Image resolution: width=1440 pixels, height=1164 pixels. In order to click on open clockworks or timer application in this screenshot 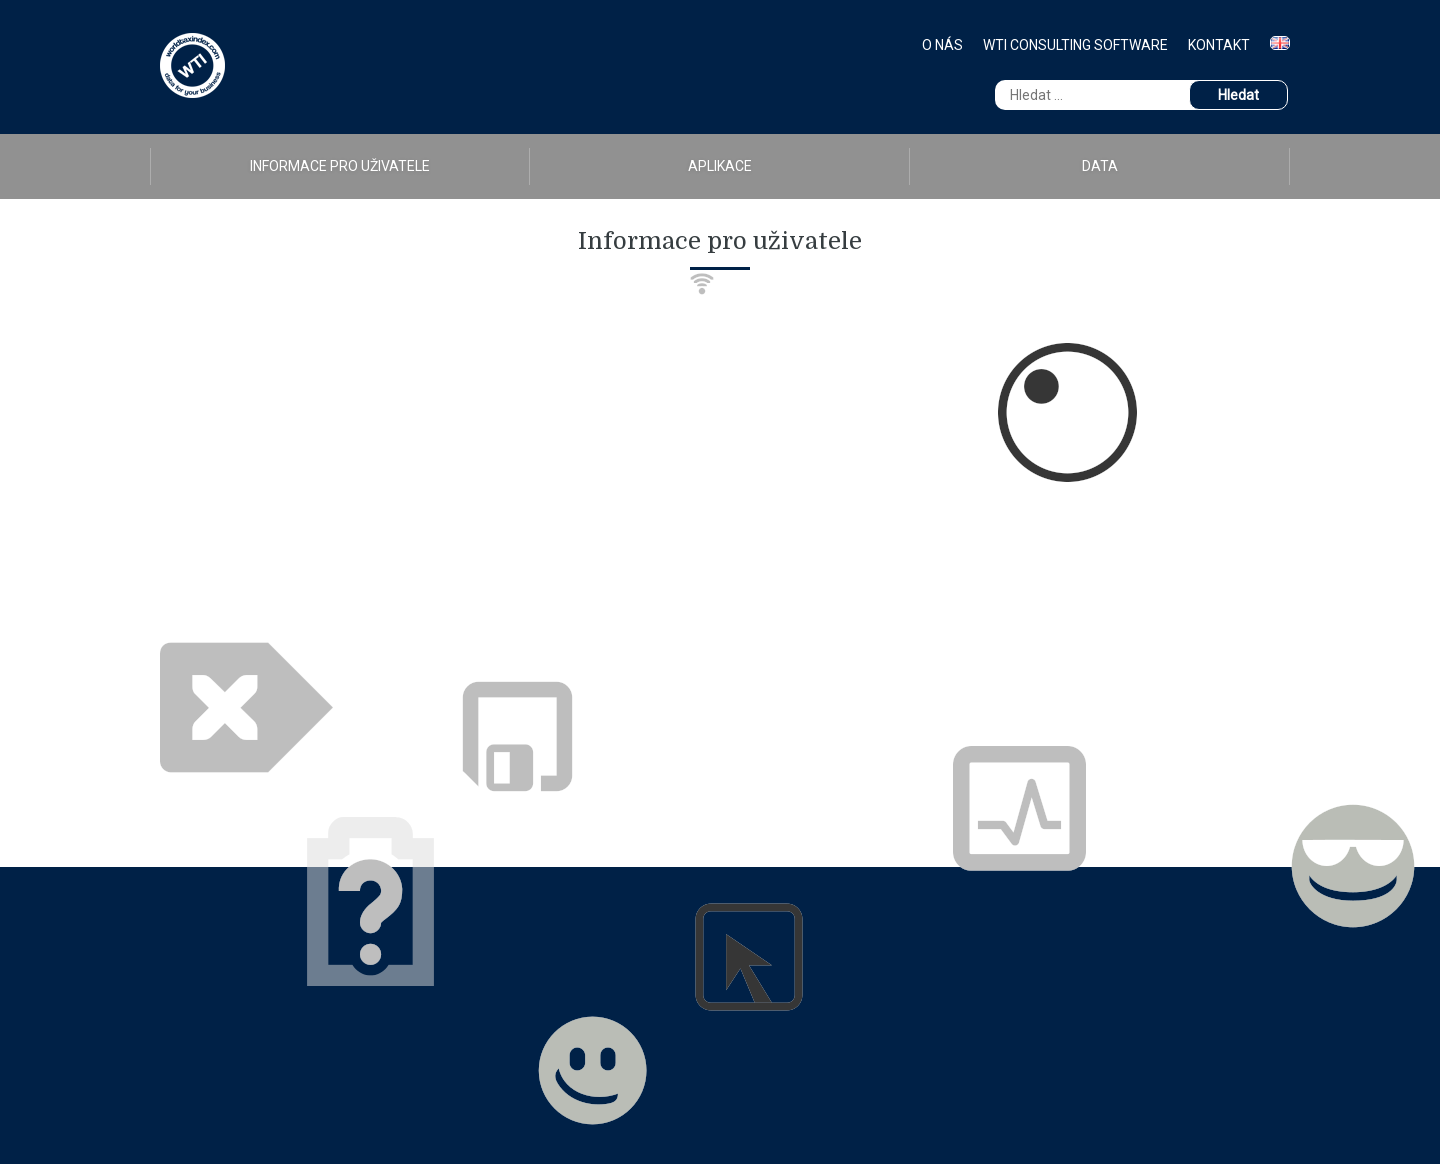, I will do `click(1067, 412)`.